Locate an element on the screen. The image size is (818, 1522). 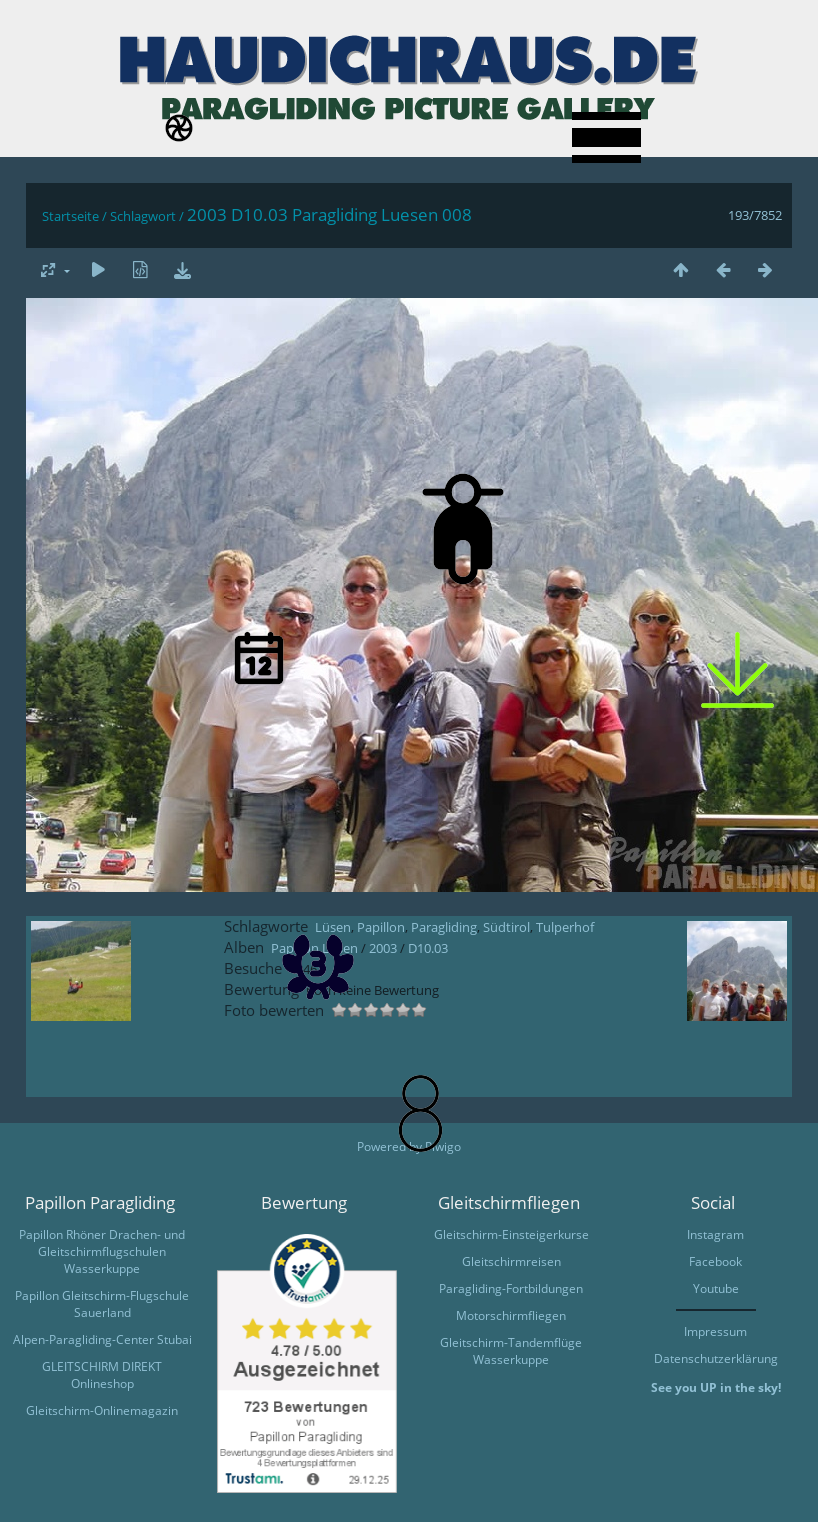
indicates loading or processing in progress is located at coordinates (179, 128).